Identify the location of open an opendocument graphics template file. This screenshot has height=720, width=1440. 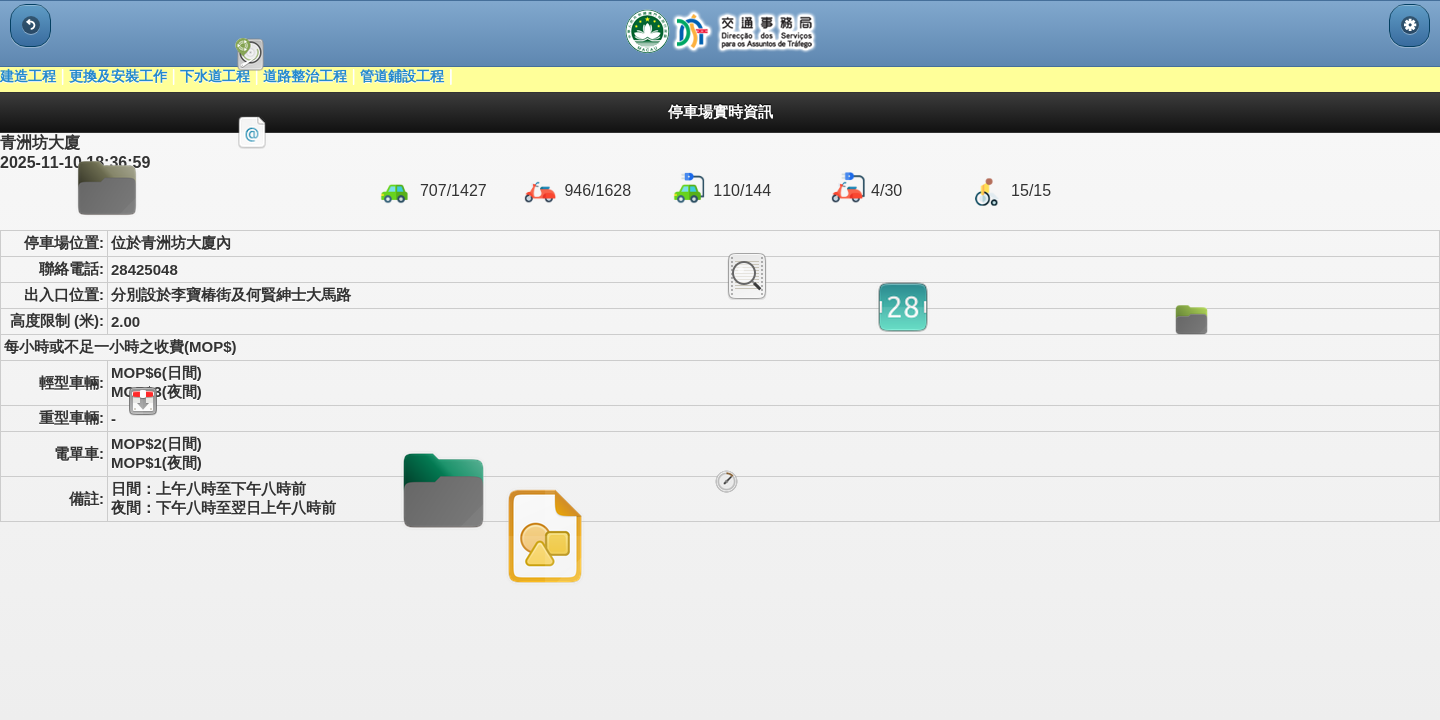
(545, 536).